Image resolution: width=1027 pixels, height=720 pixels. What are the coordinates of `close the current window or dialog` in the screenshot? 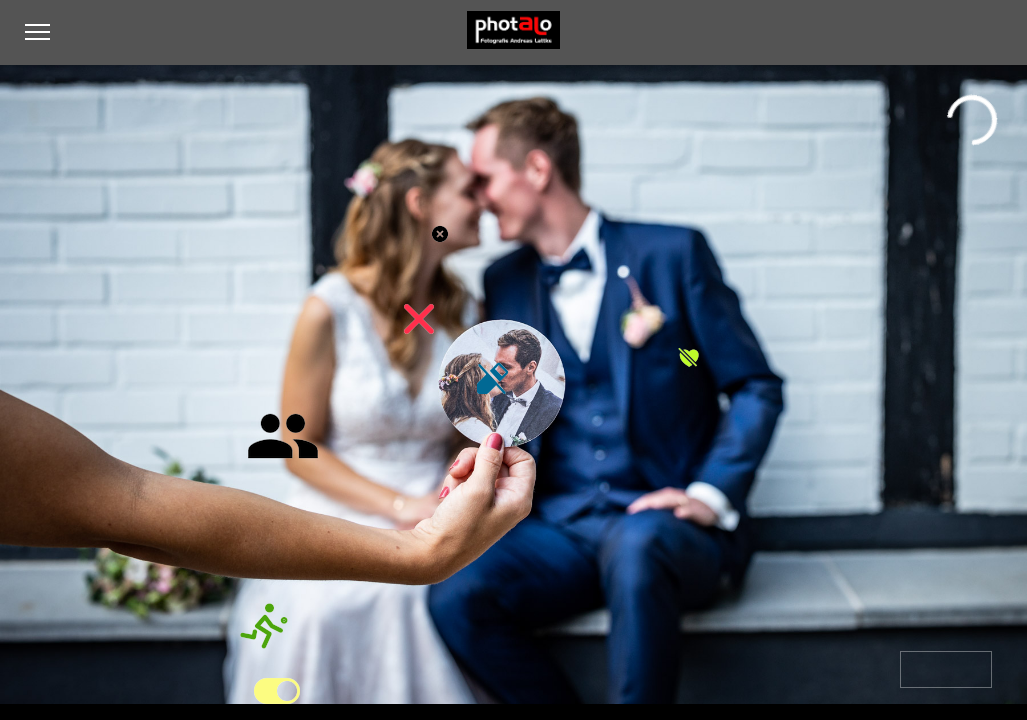 It's located at (419, 319).